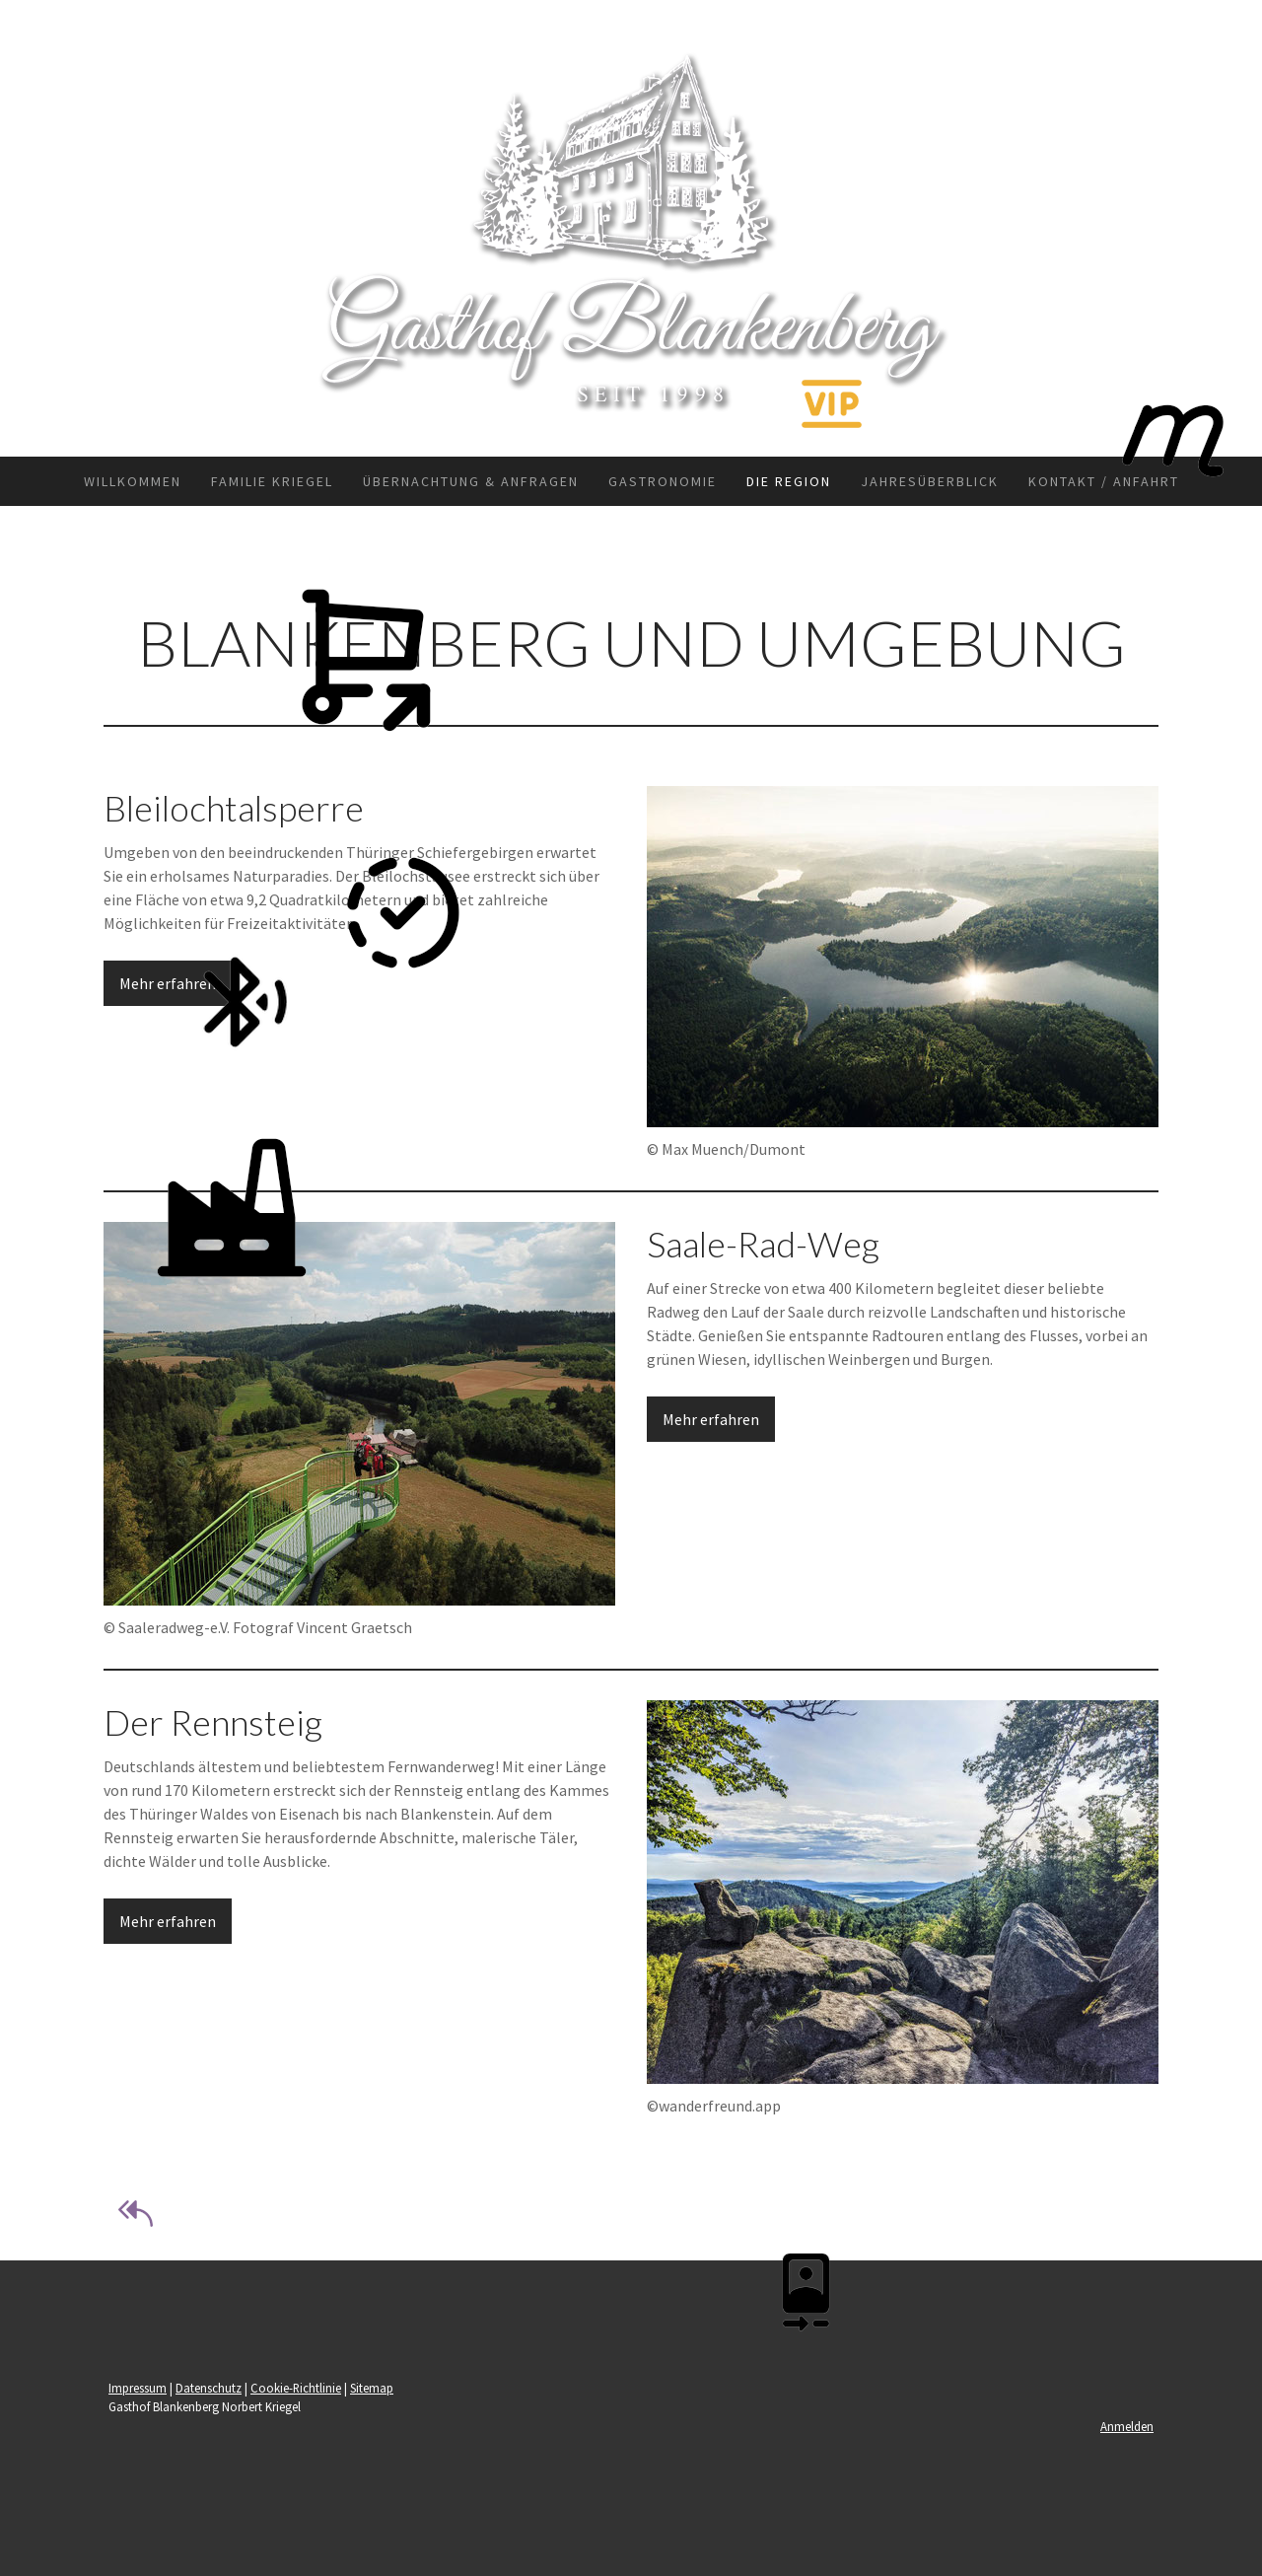 The width and height of the screenshot is (1262, 2576). Describe the element at coordinates (135, 2213) in the screenshot. I see `reply all to a message or email` at that location.